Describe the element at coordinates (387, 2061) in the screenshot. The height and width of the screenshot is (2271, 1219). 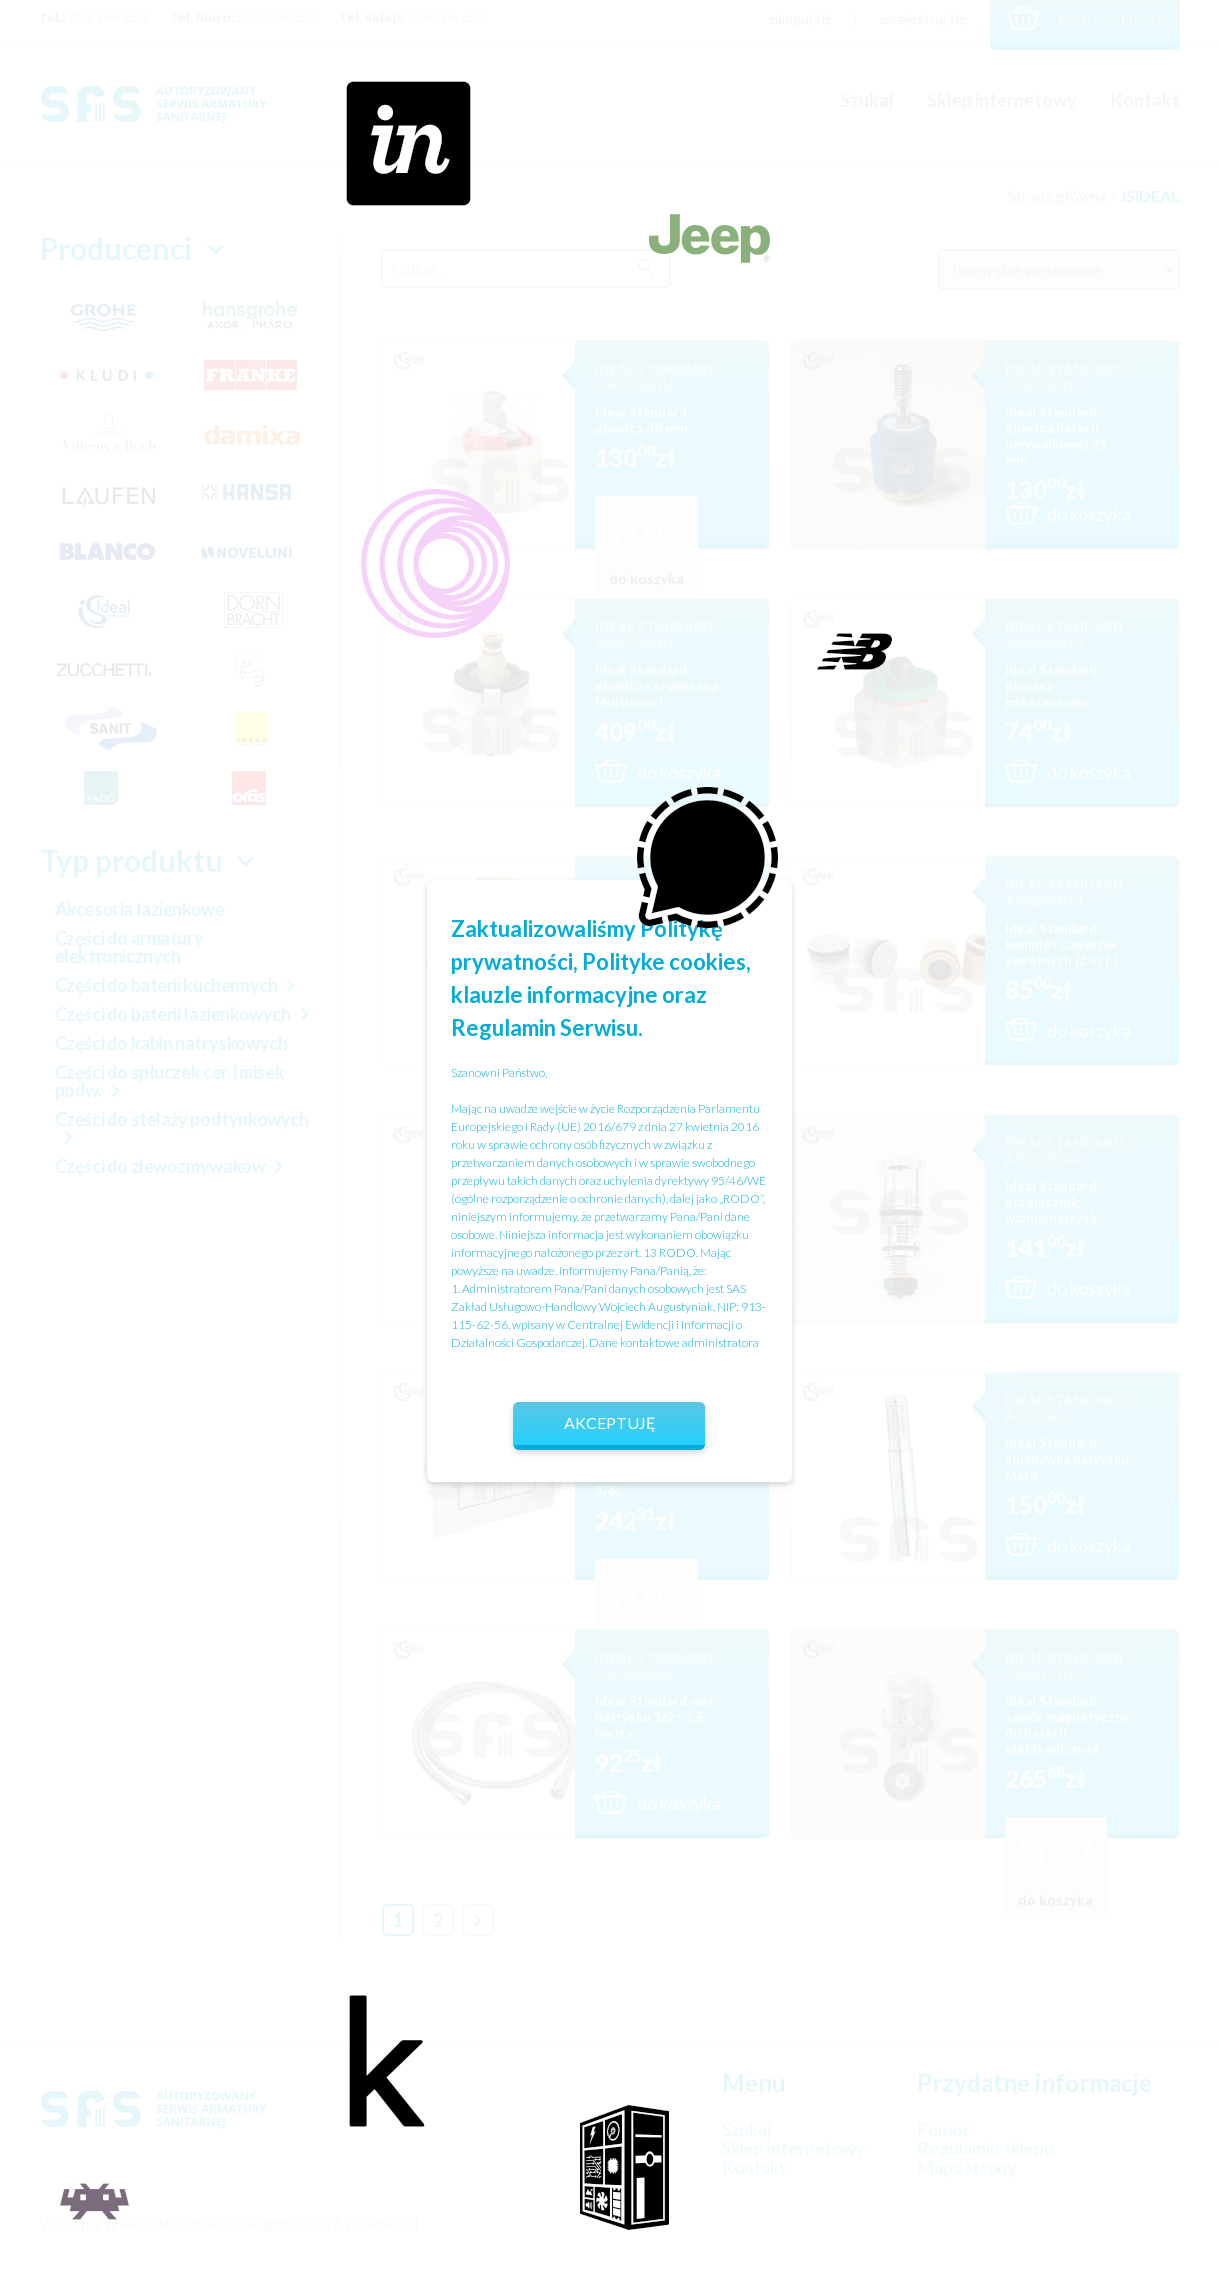
I see `link to kaggle profile or account` at that location.